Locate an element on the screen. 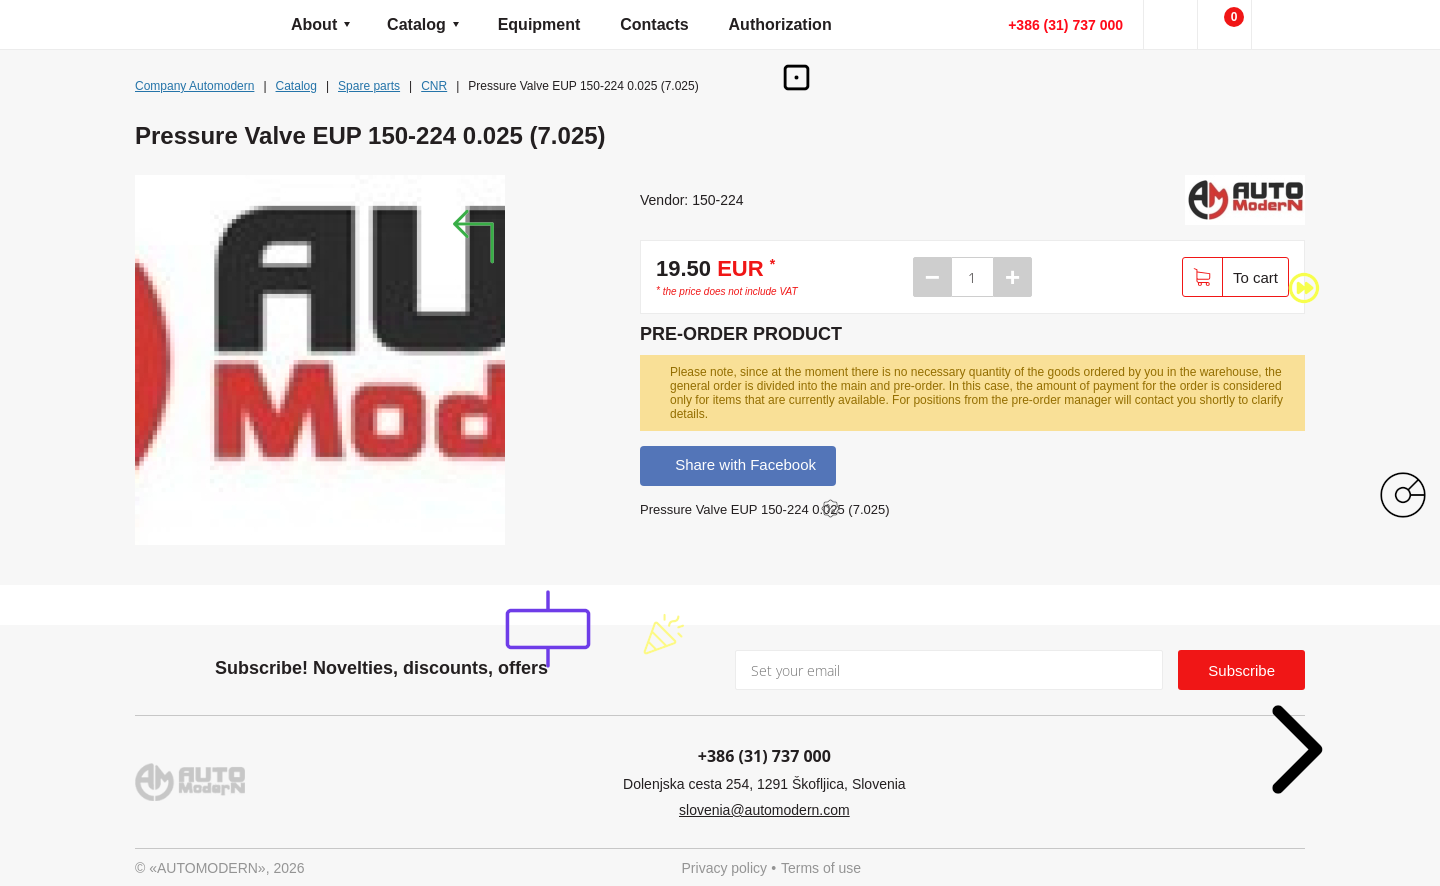 The width and height of the screenshot is (1440, 886). skip forward in media playback is located at coordinates (1304, 288).